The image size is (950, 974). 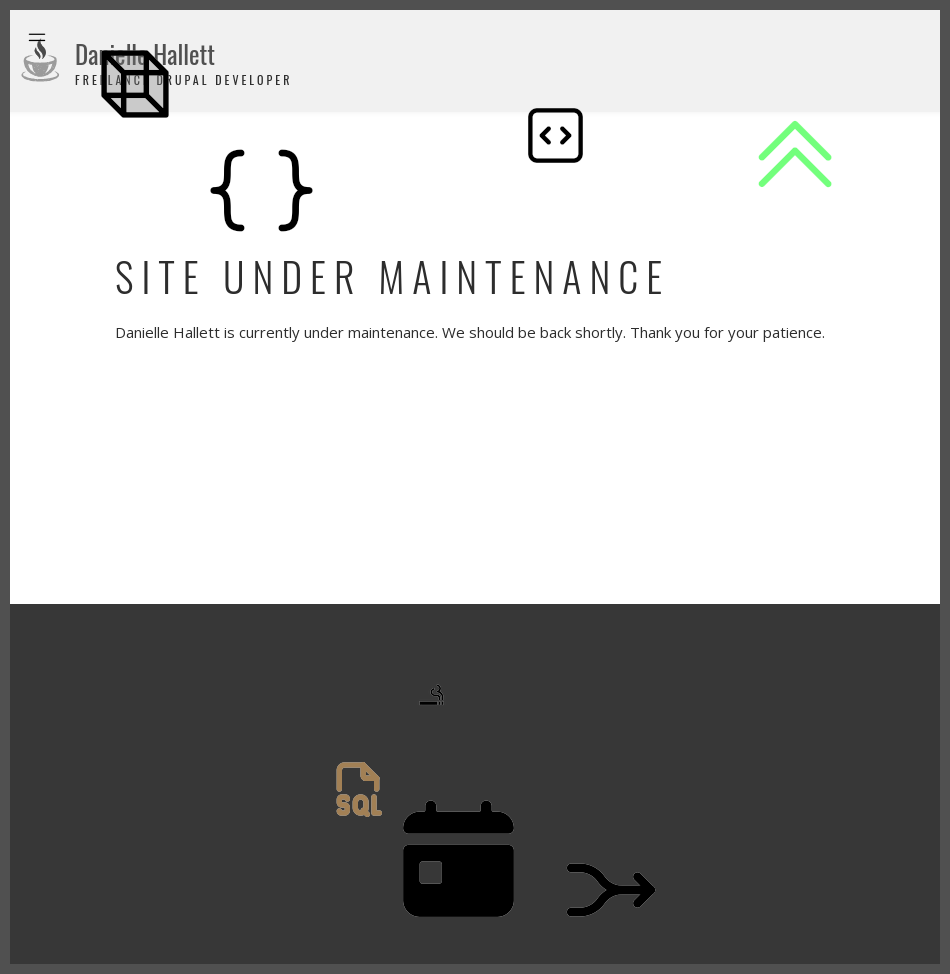 What do you see at coordinates (555, 135) in the screenshot?
I see `view or edit source code` at bounding box center [555, 135].